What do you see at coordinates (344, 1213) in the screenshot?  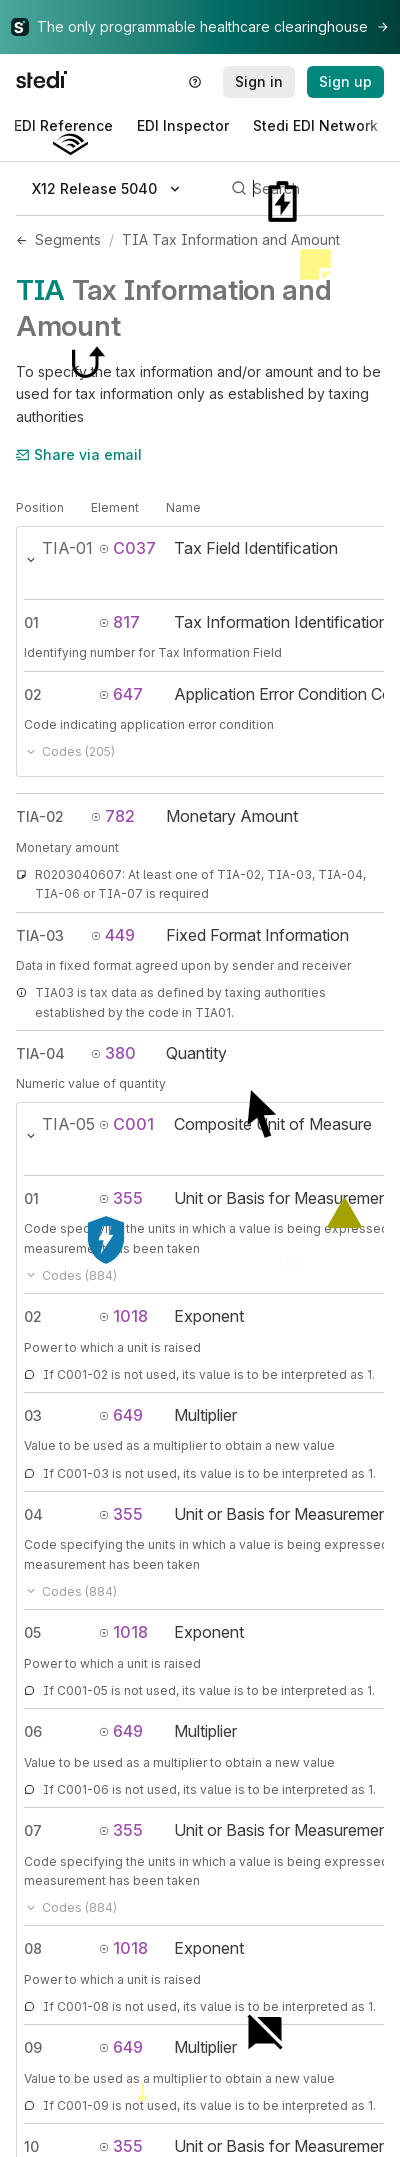 I see `play or start media content` at bounding box center [344, 1213].